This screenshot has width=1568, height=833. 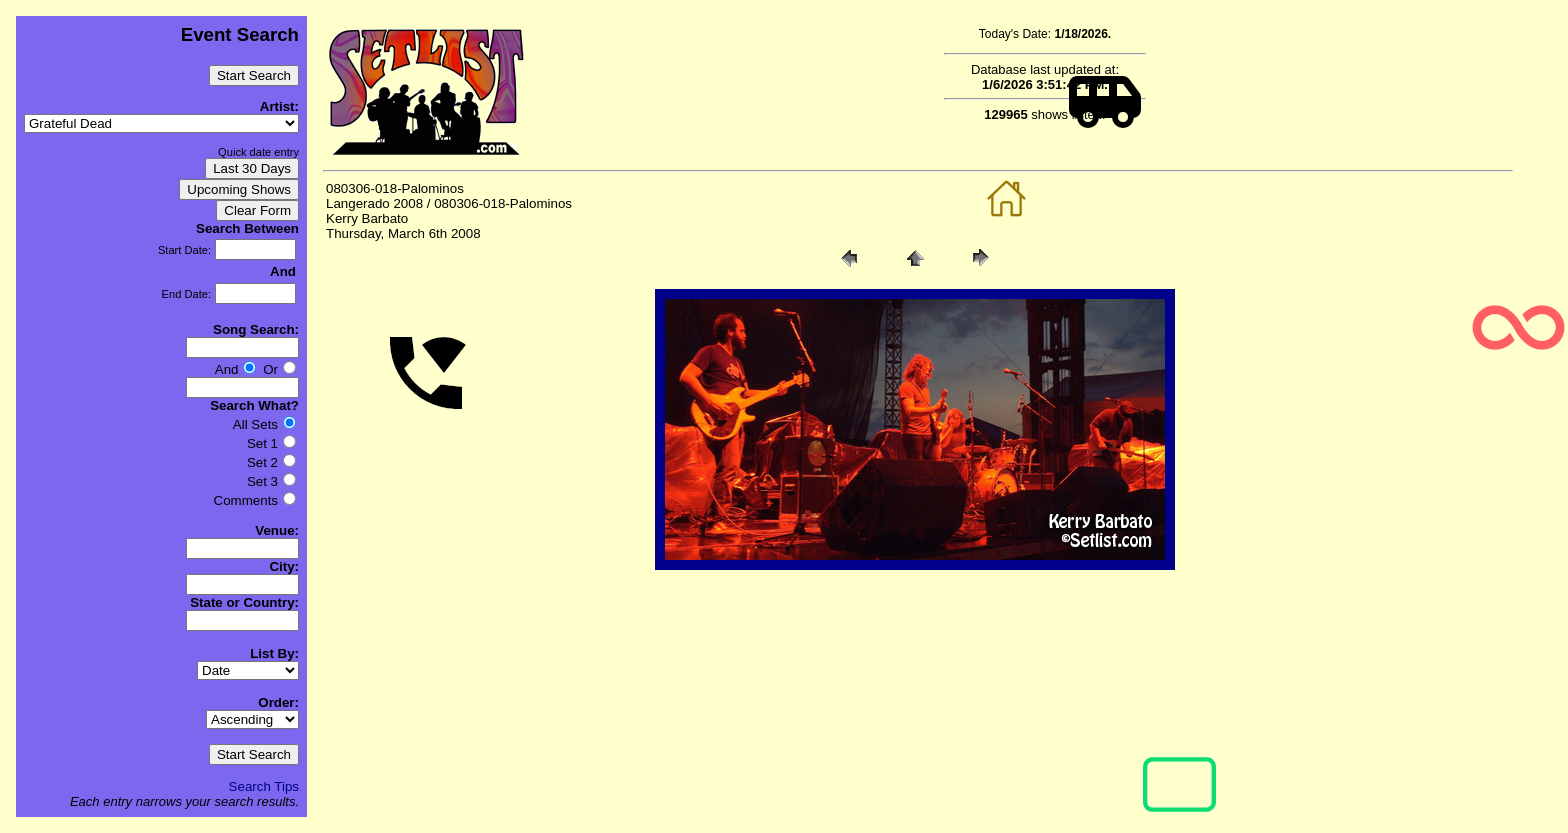 What do you see at coordinates (1179, 784) in the screenshot?
I see `switch to landscape tablet view` at bounding box center [1179, 784].